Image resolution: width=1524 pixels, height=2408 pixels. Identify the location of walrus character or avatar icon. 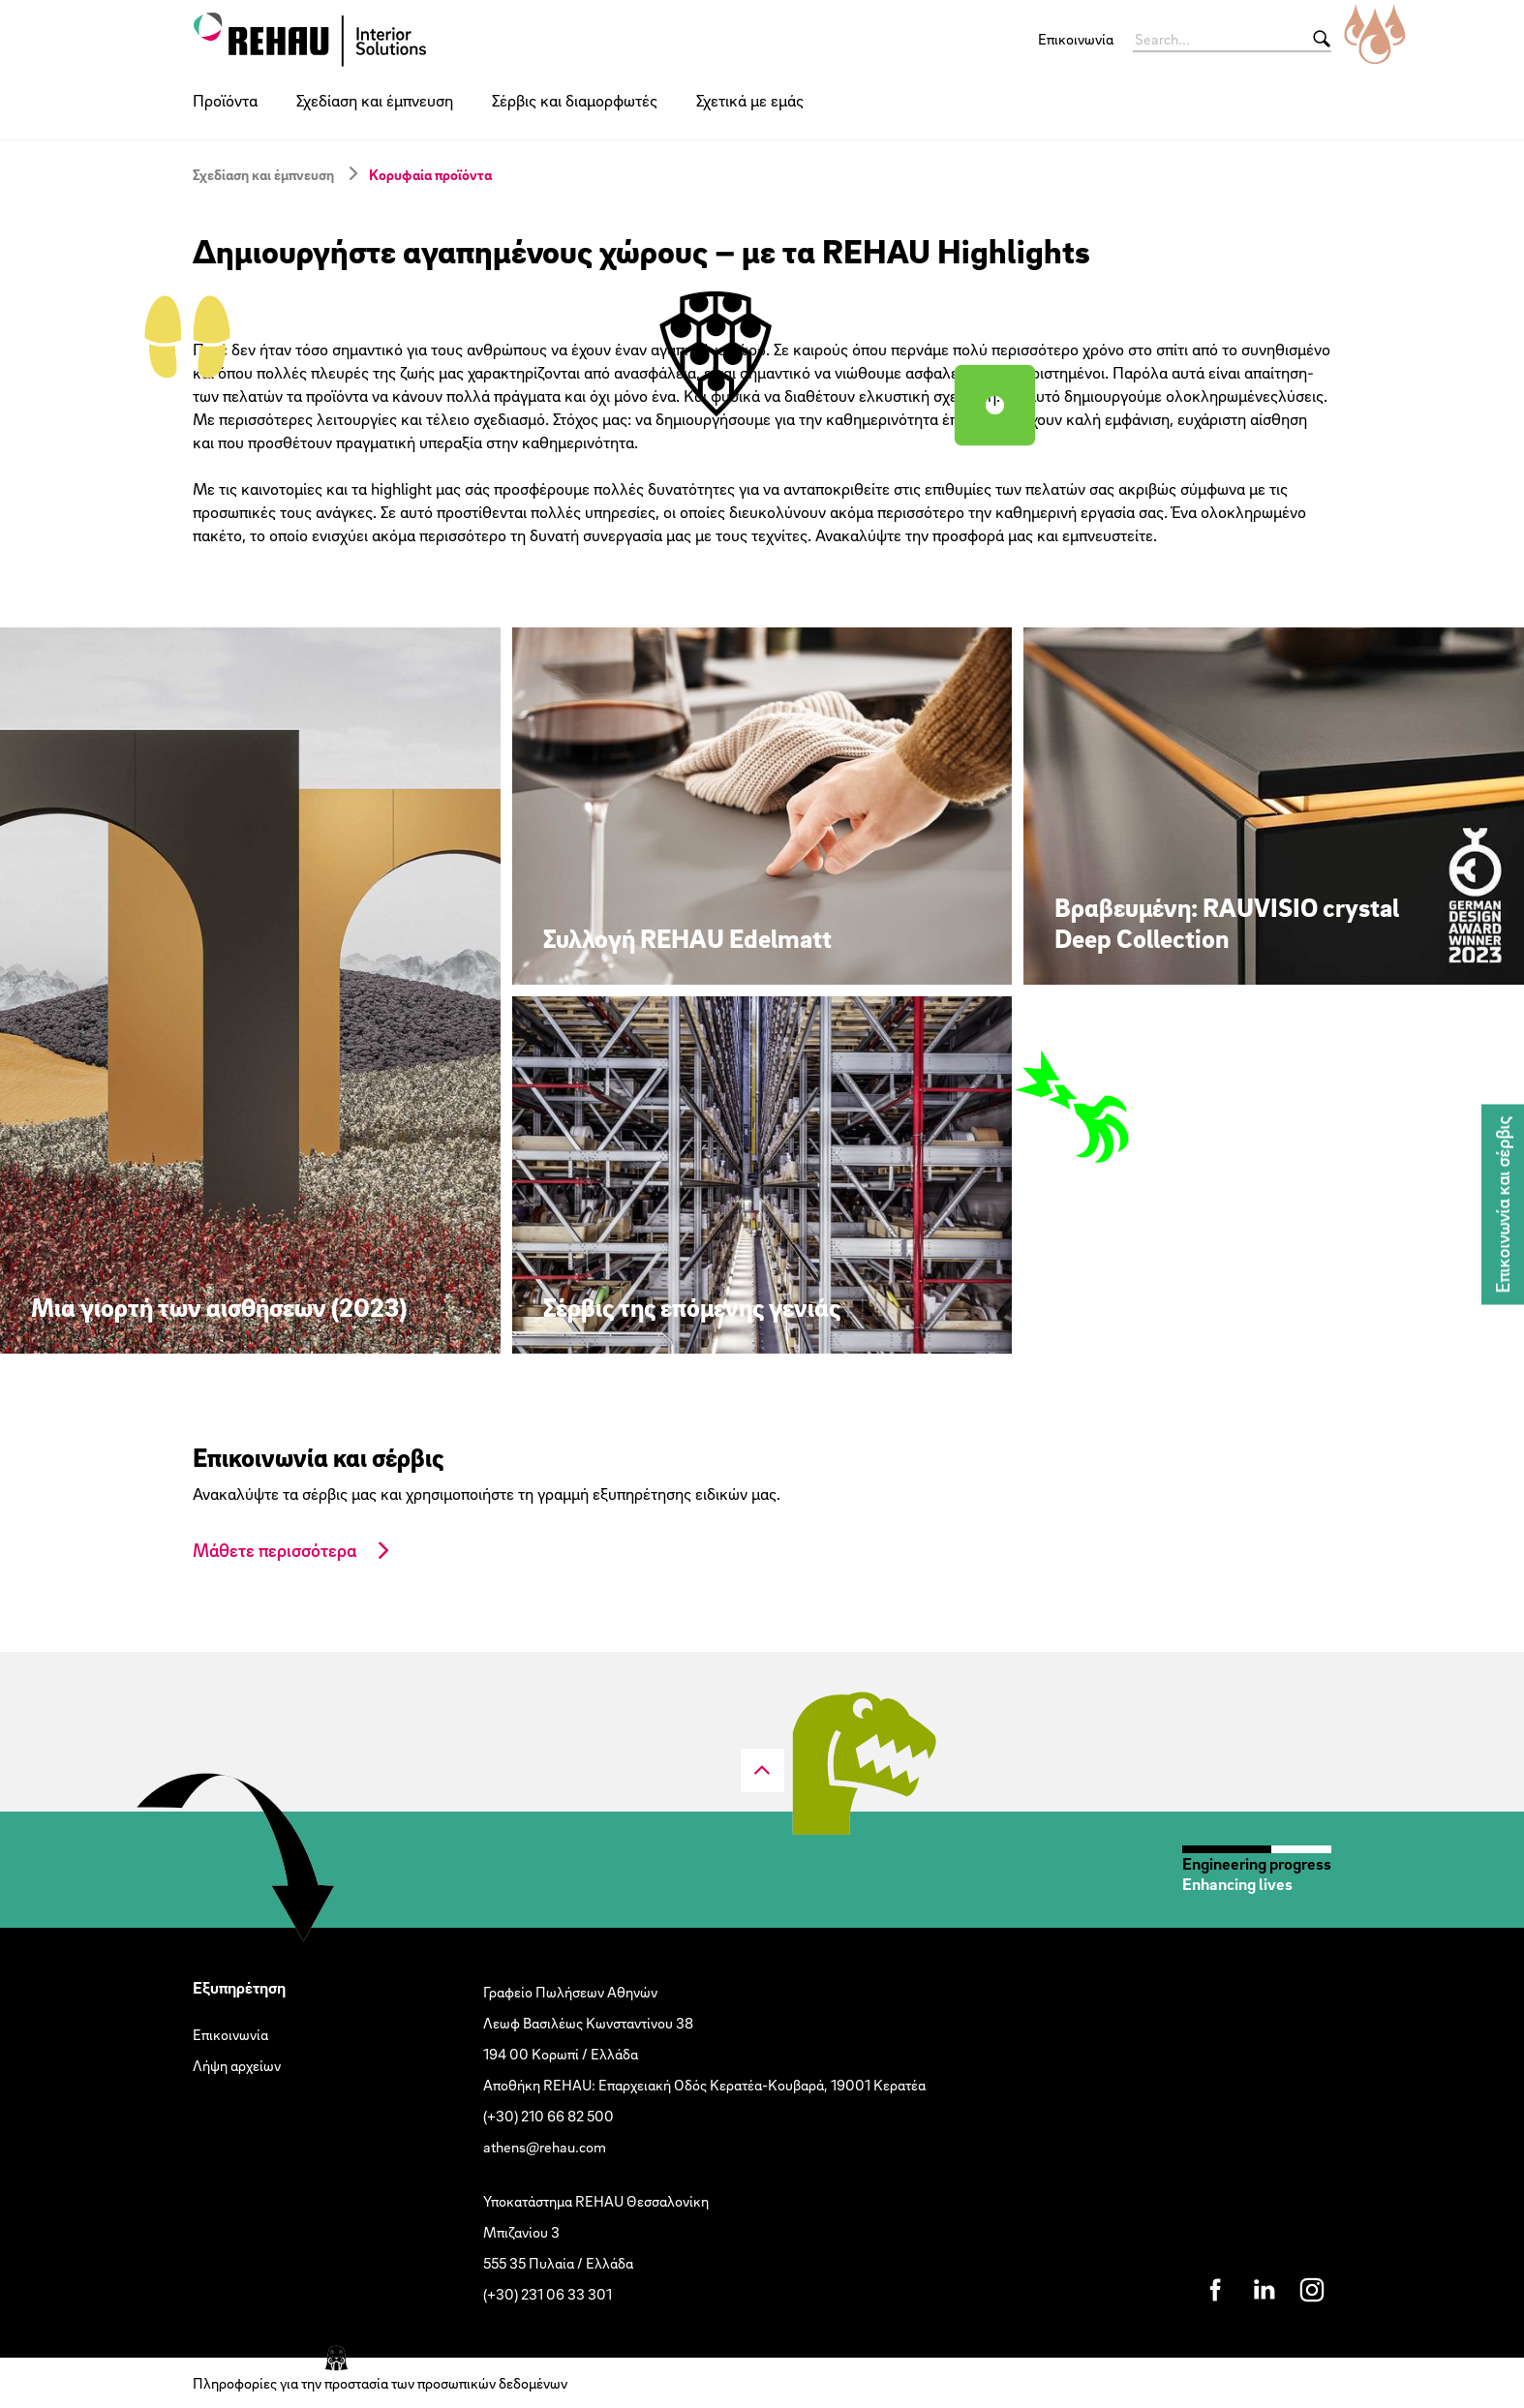
(336, 2358).